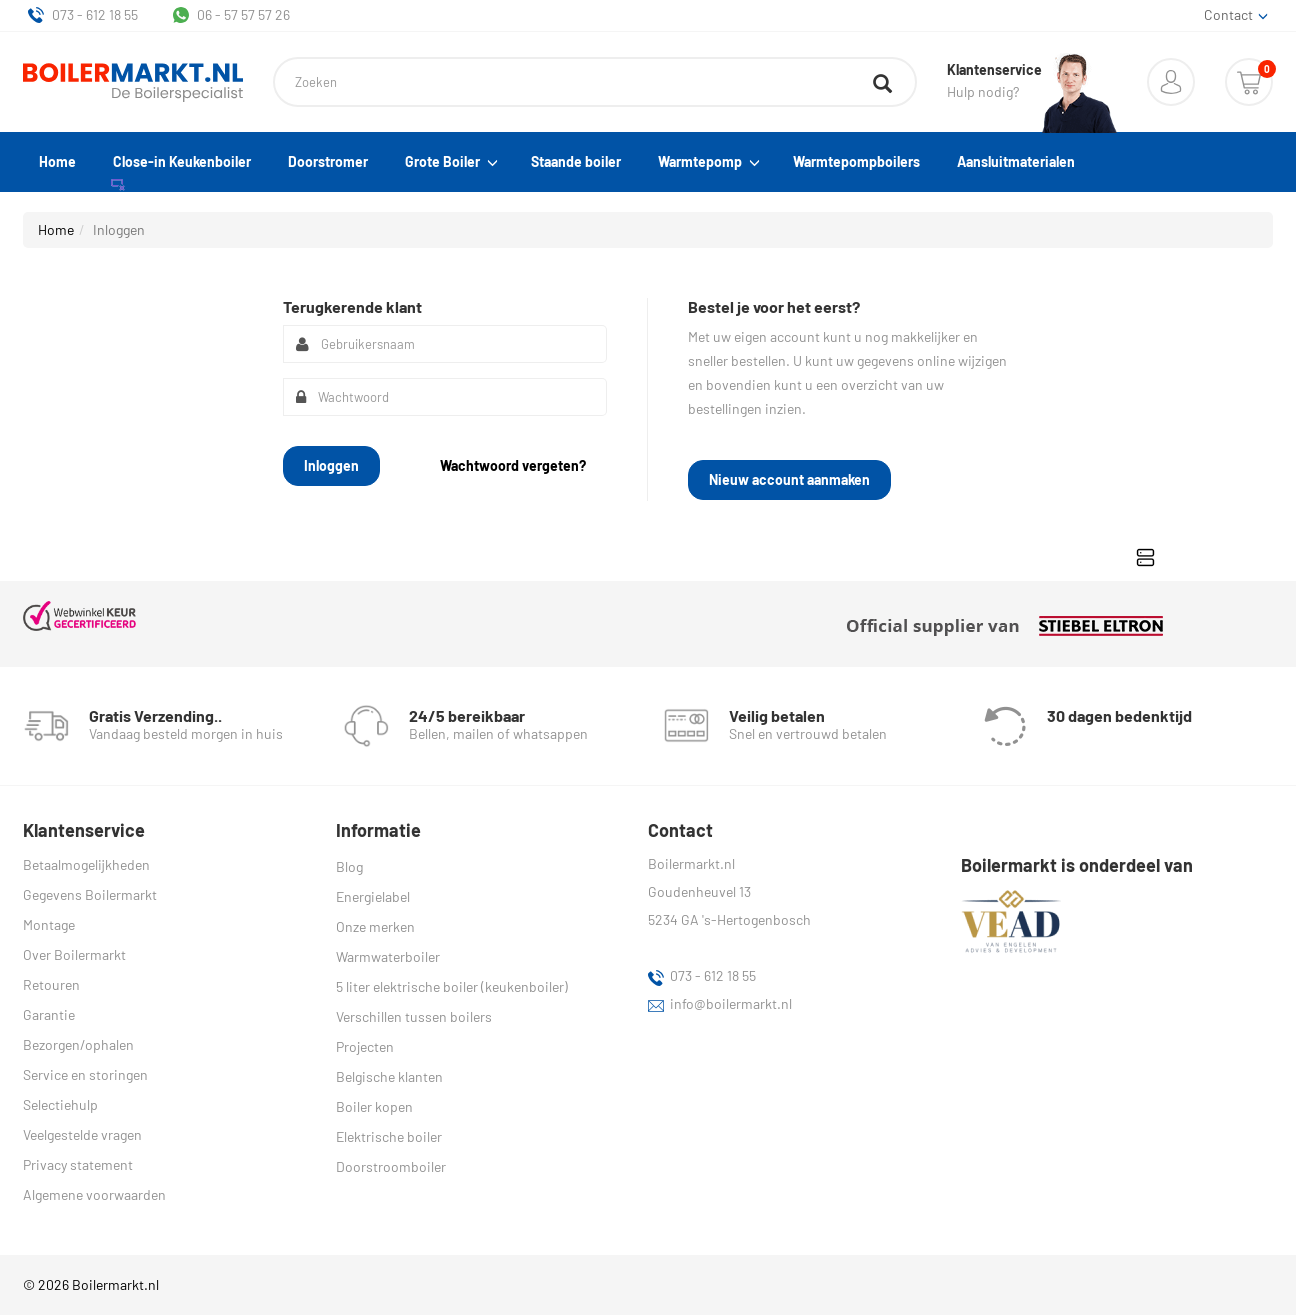  I want to click on clear input field, so click(117, 183).